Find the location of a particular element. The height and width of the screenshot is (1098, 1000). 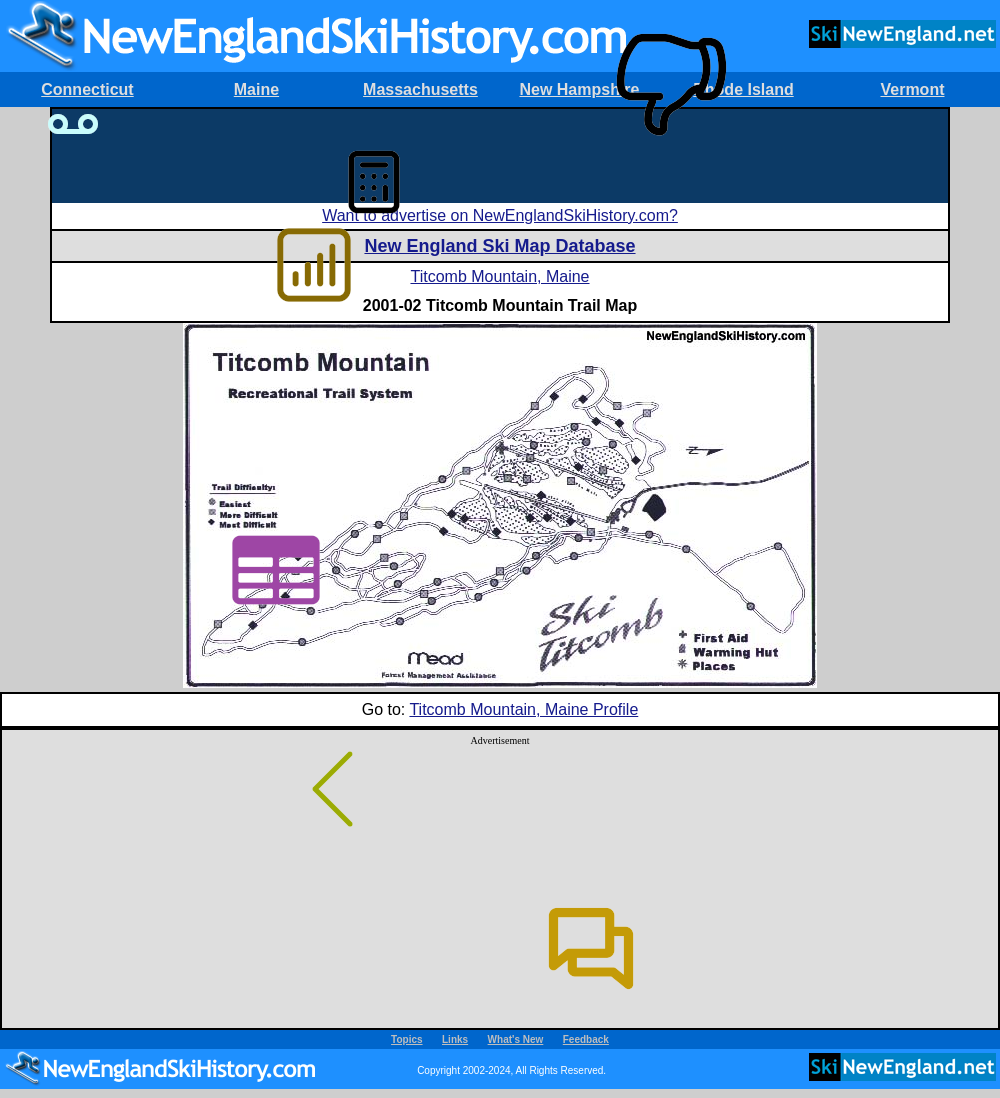

view data in table format is located at coordinates (276, 570).